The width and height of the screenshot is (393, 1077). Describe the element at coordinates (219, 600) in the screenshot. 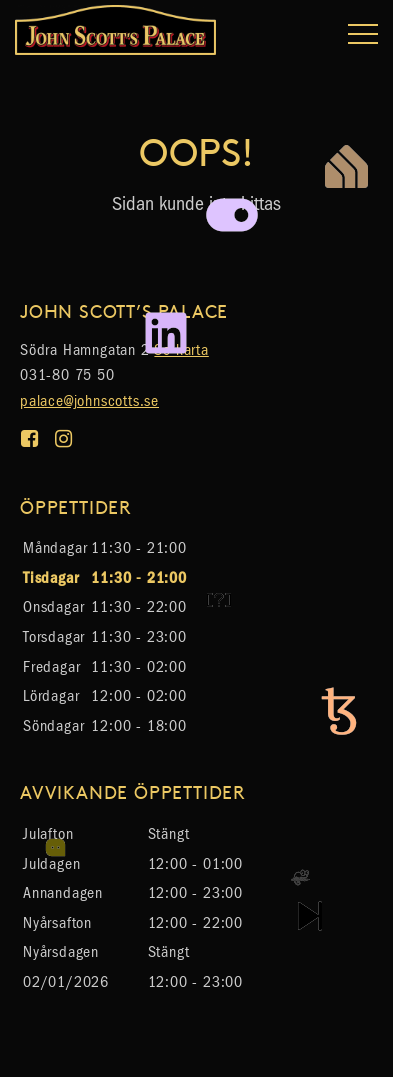

I see `visit the Philadelphia Inquirer website` at that location.